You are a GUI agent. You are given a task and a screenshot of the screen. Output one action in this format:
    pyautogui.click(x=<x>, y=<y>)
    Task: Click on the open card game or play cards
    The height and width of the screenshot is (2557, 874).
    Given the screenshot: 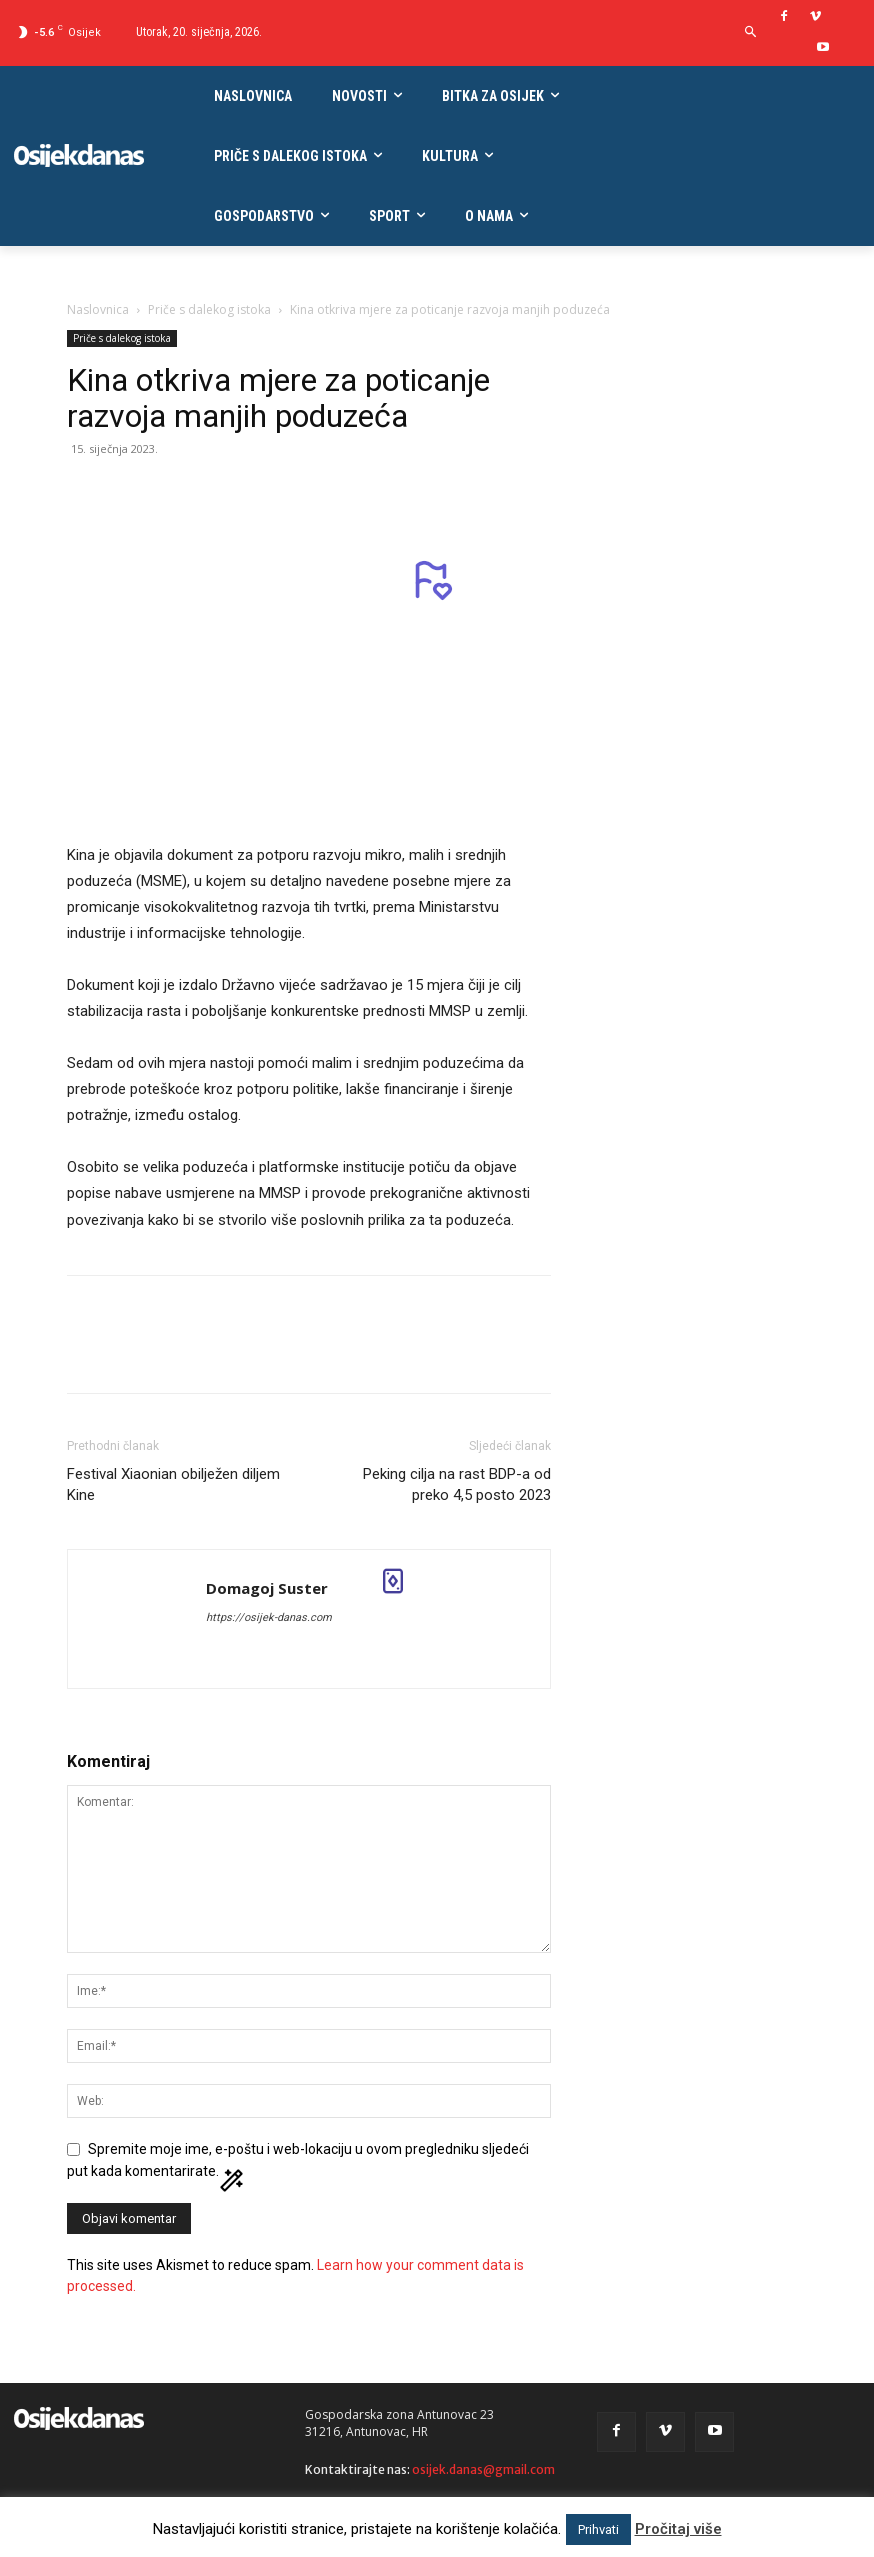 What is the action you would take?
    pyautogui.click(x=393, y=1581)
    